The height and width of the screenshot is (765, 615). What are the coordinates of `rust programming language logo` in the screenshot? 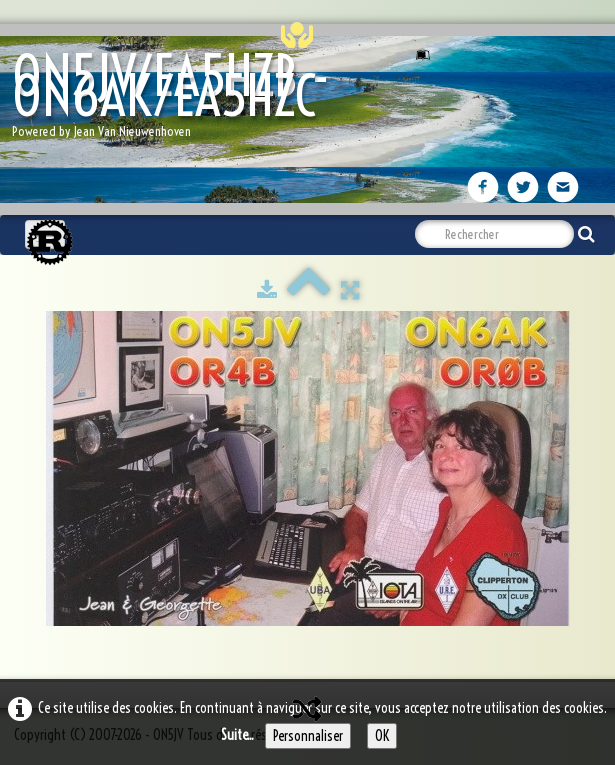 It's located at (50, 242).